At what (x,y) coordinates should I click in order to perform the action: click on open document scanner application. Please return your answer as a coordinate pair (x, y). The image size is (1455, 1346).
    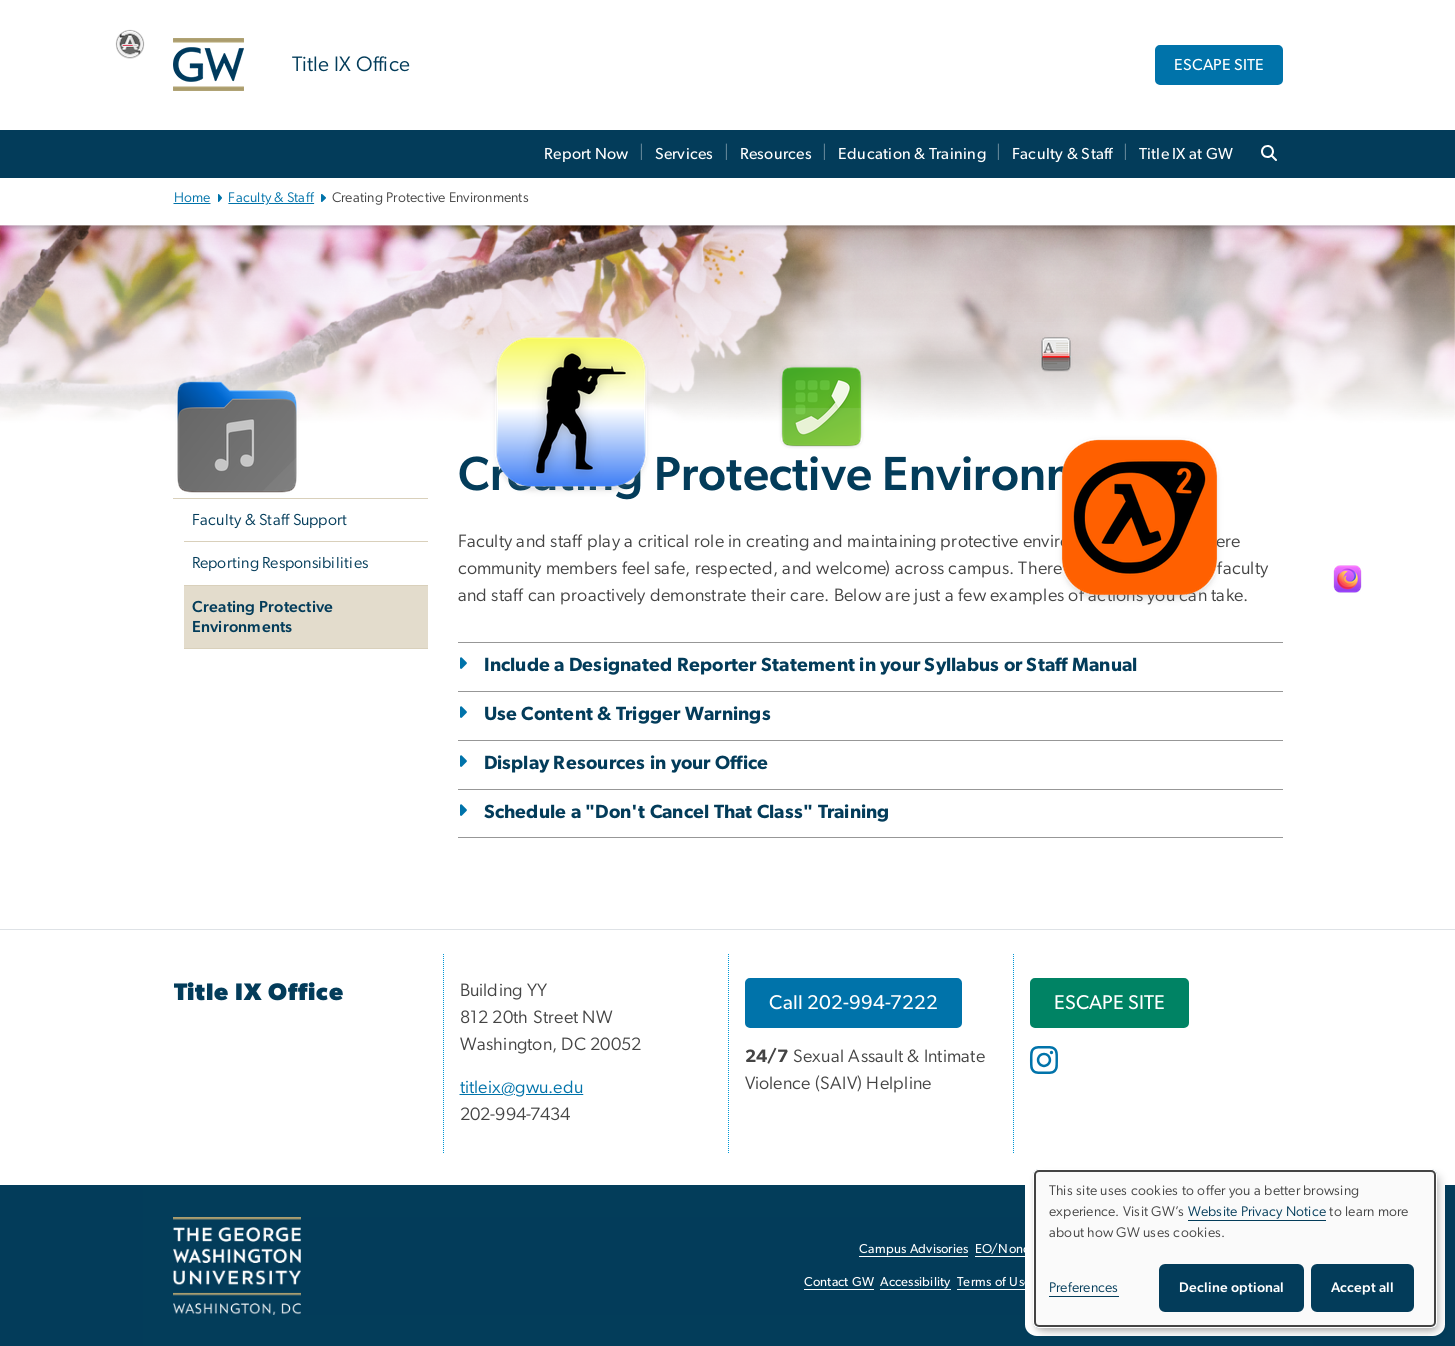
    Looking at the image, I should click on (1056, 354).